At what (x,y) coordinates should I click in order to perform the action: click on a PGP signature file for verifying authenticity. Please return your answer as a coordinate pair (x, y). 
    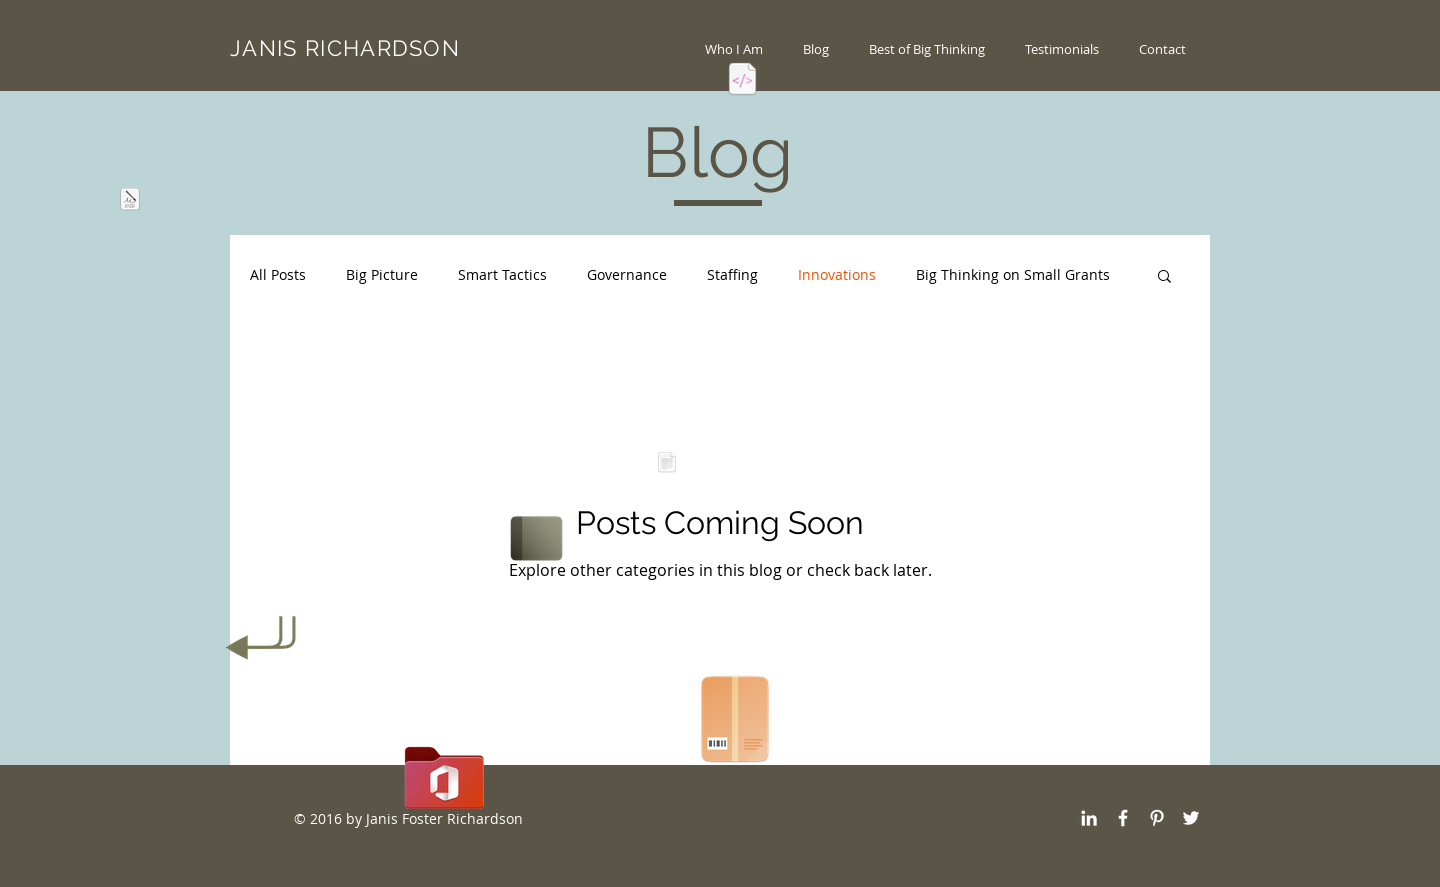
    Looking at the image, I should click on (130, 199).